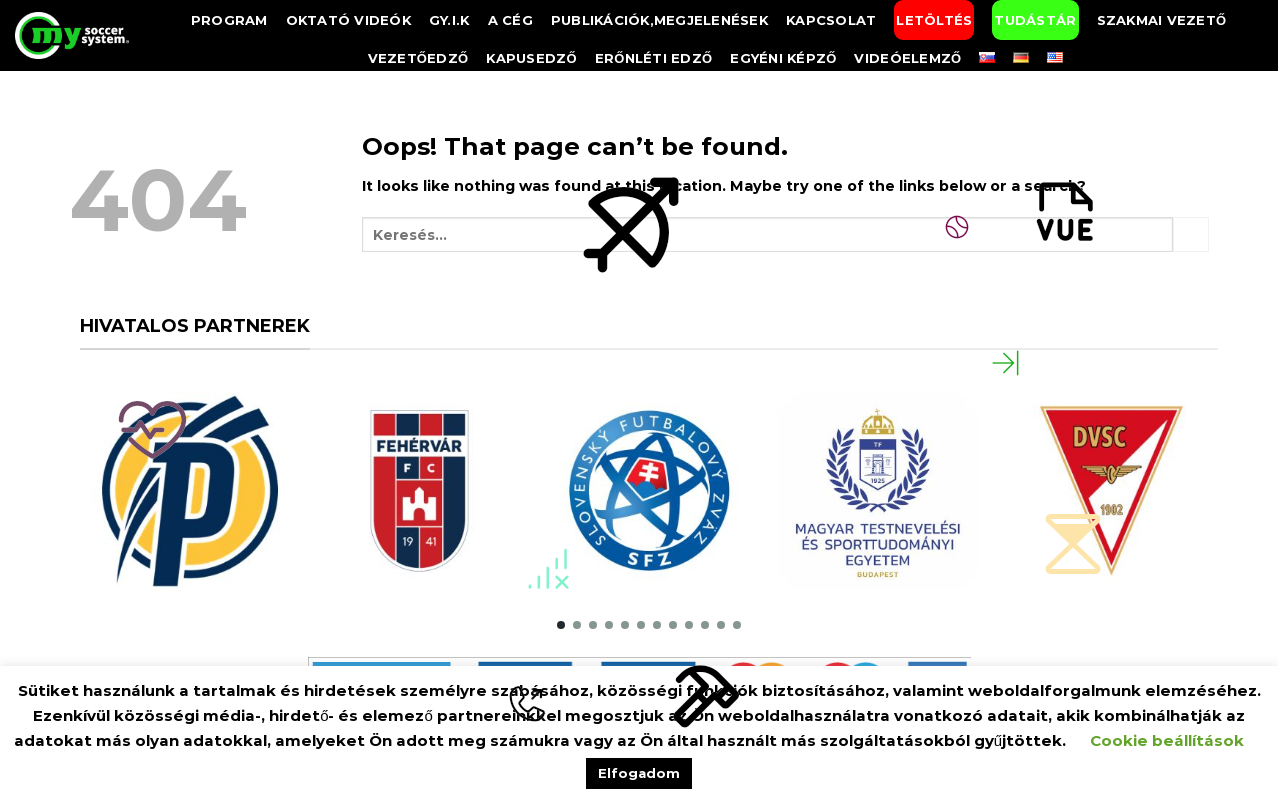  I want to click on no cellular signal available, so click(549, 571).